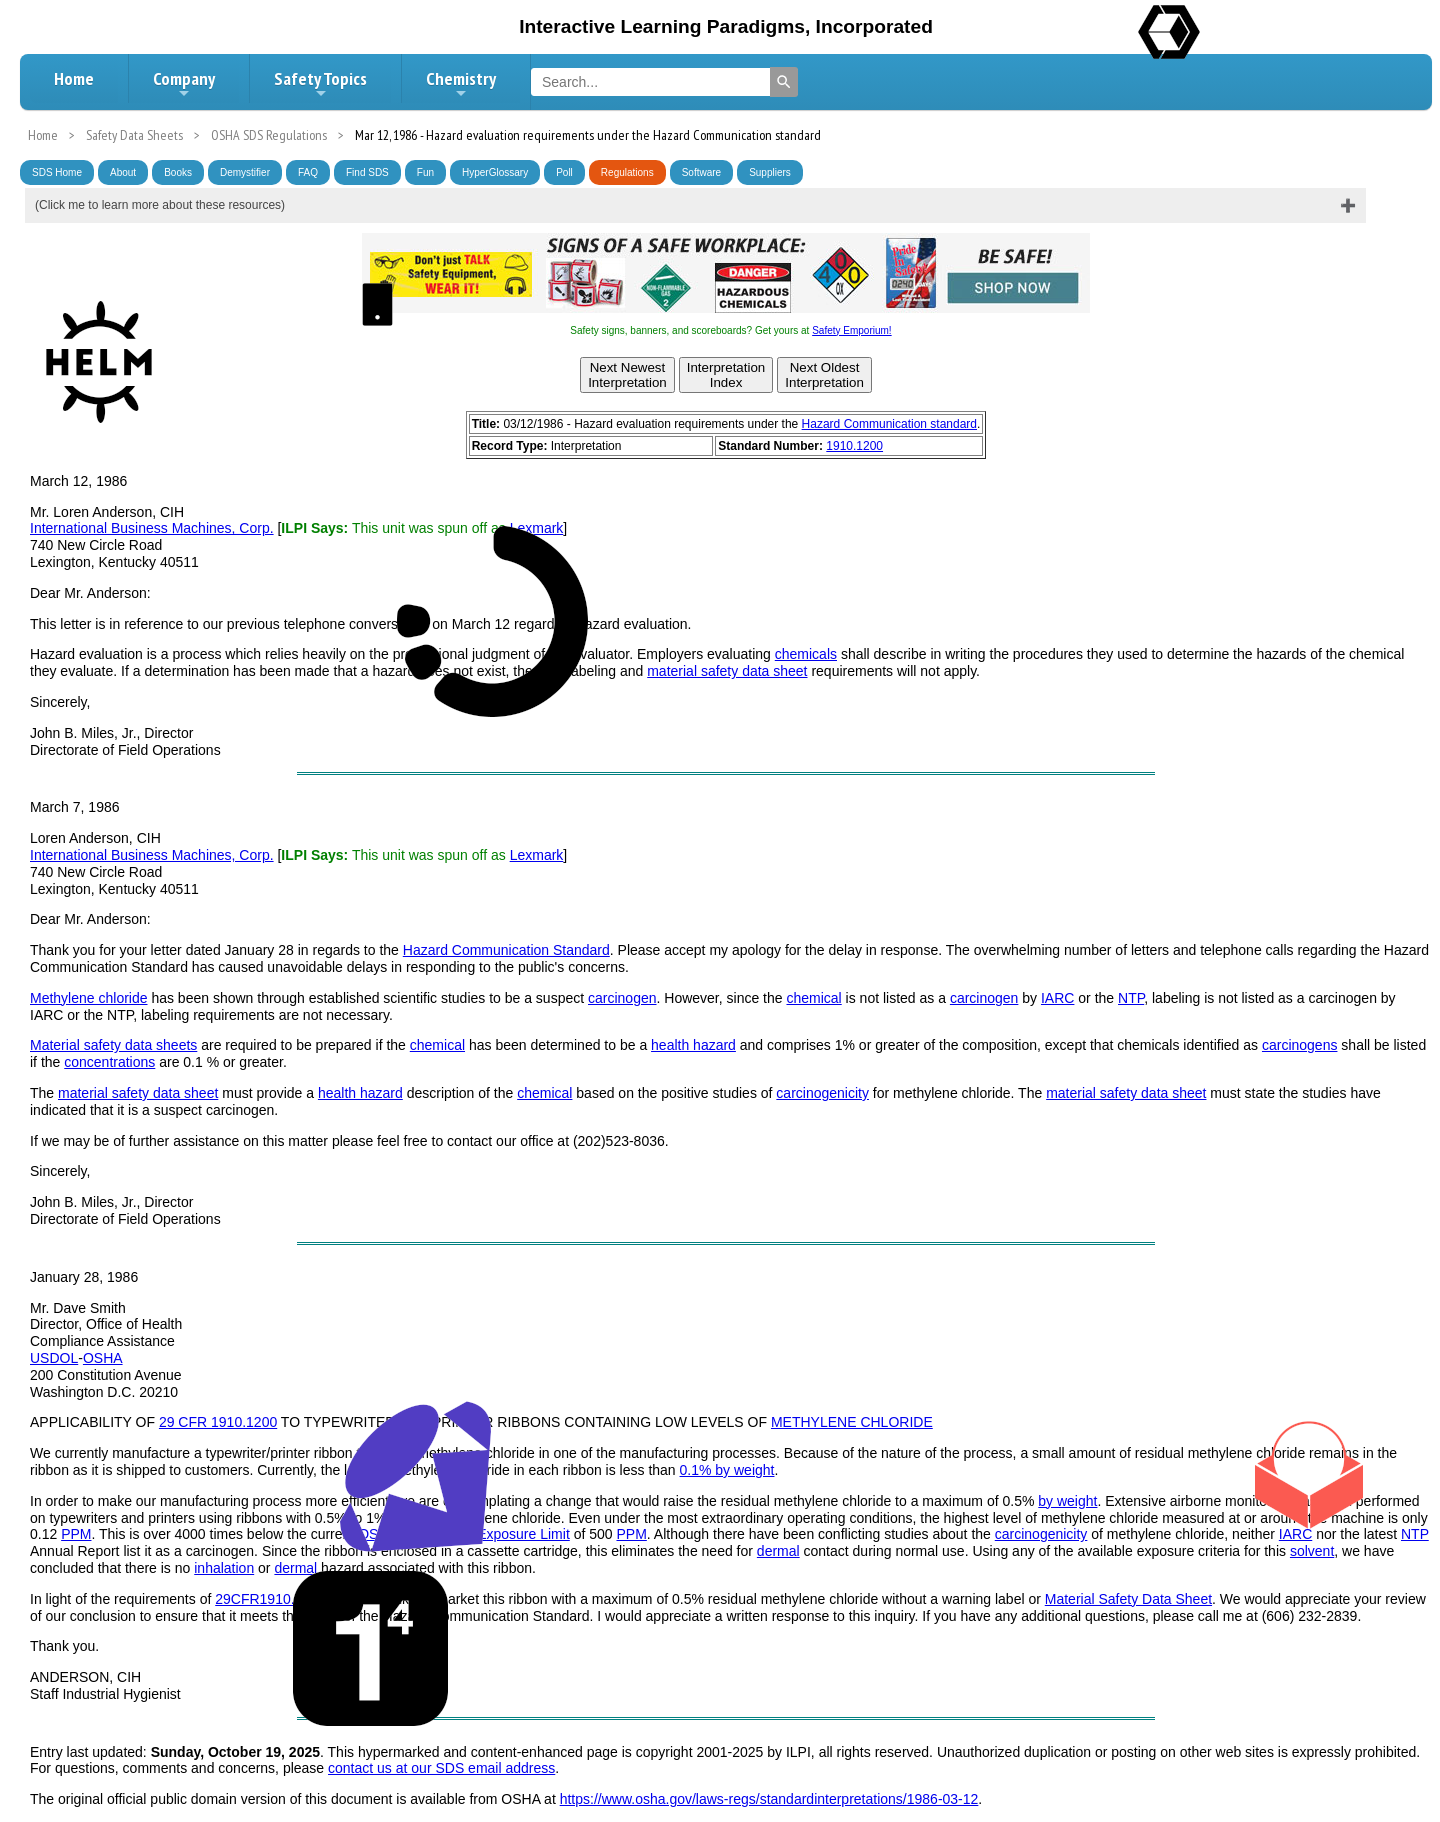 Image resolution: width=1440 pixels, height=1822 pixels. Describe the element at coordinates (370, 1648) in the screenshot. I see `open cloudflare 1.1.1.1 dns app` at that location.